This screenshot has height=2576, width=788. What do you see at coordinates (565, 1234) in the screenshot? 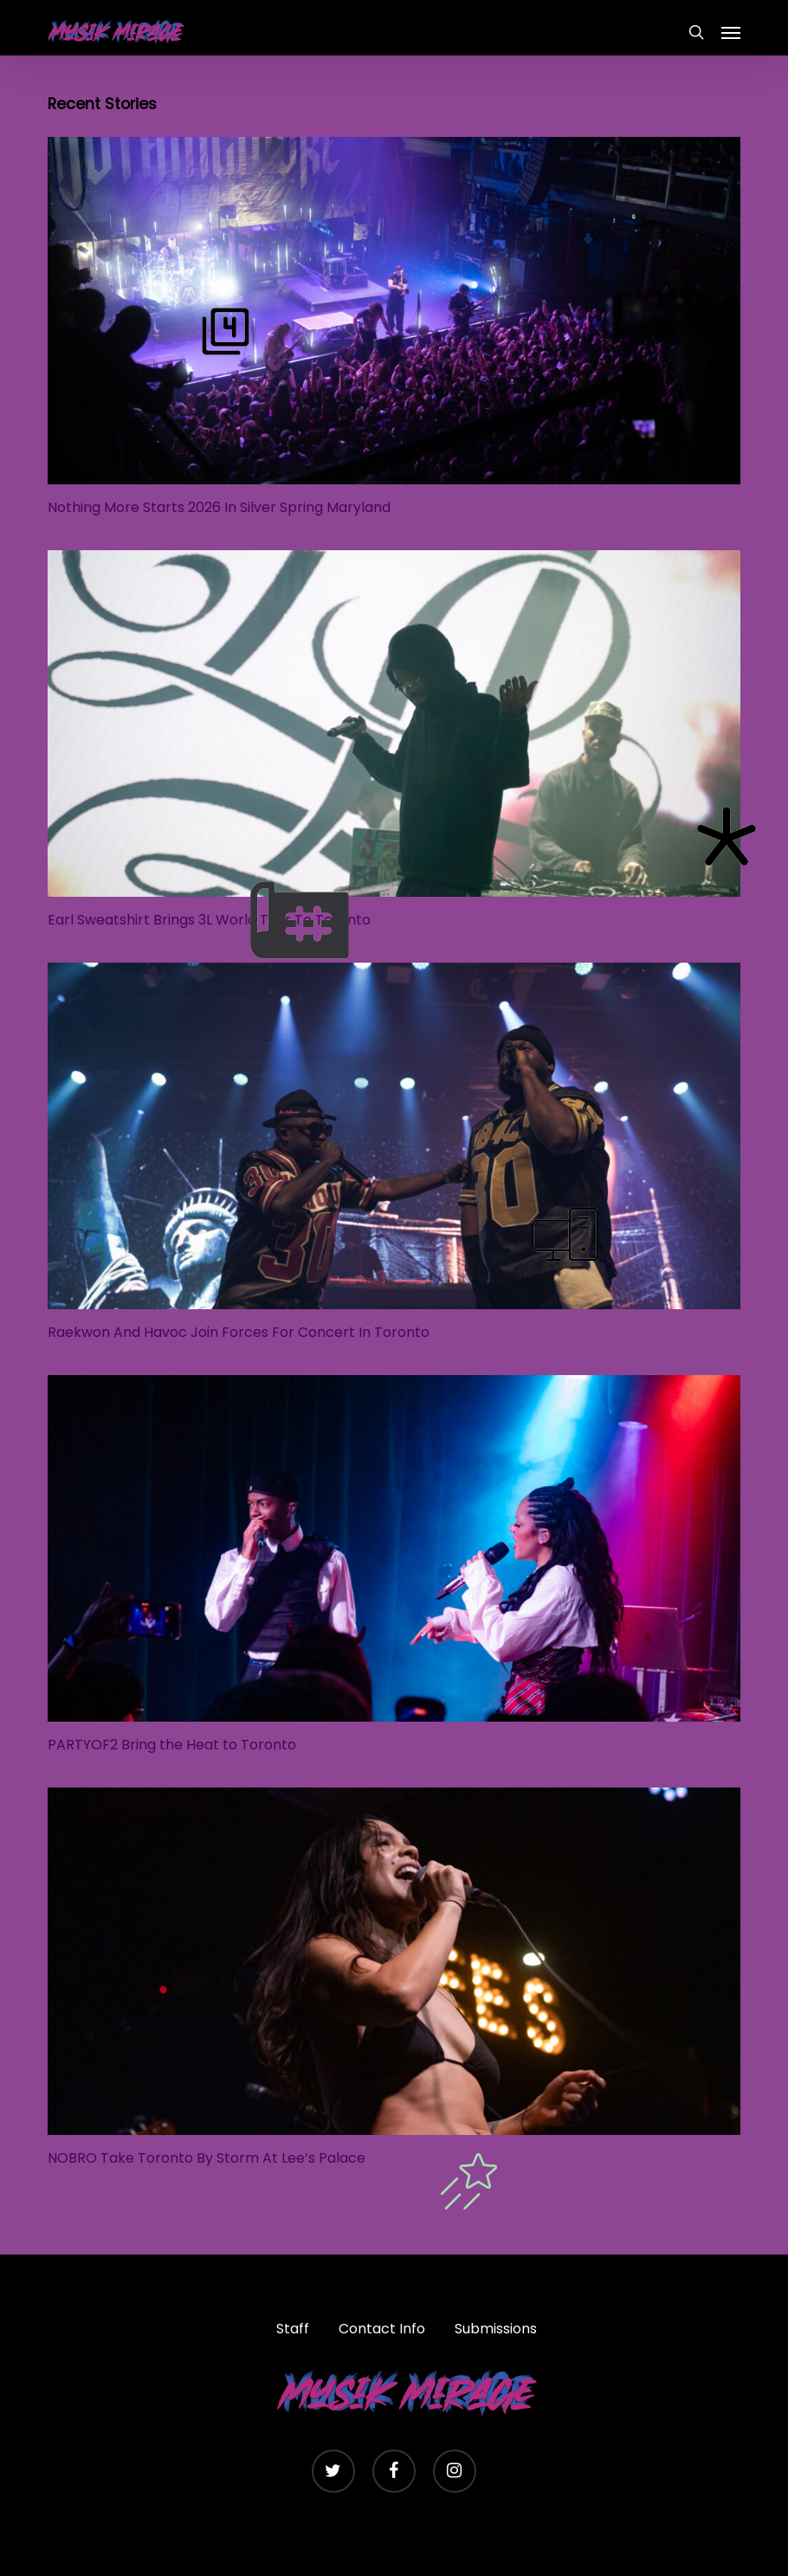
I see `access desktop or PC settings` at bounding box center [565, 1234].